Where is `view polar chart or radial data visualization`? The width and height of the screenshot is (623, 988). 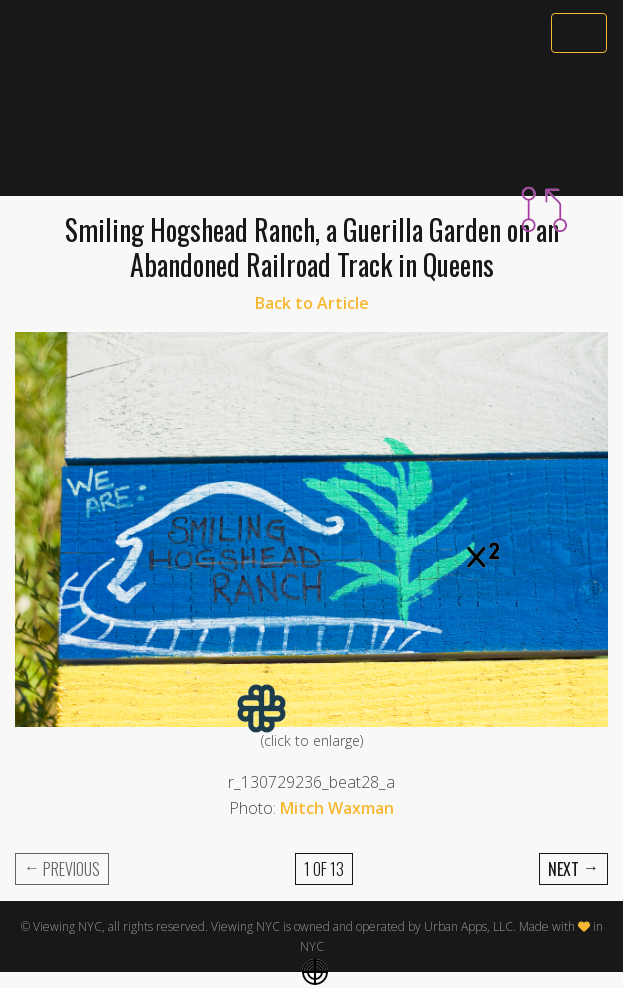 view polar chart or radial data visualization is located at coordinates (315, 972).